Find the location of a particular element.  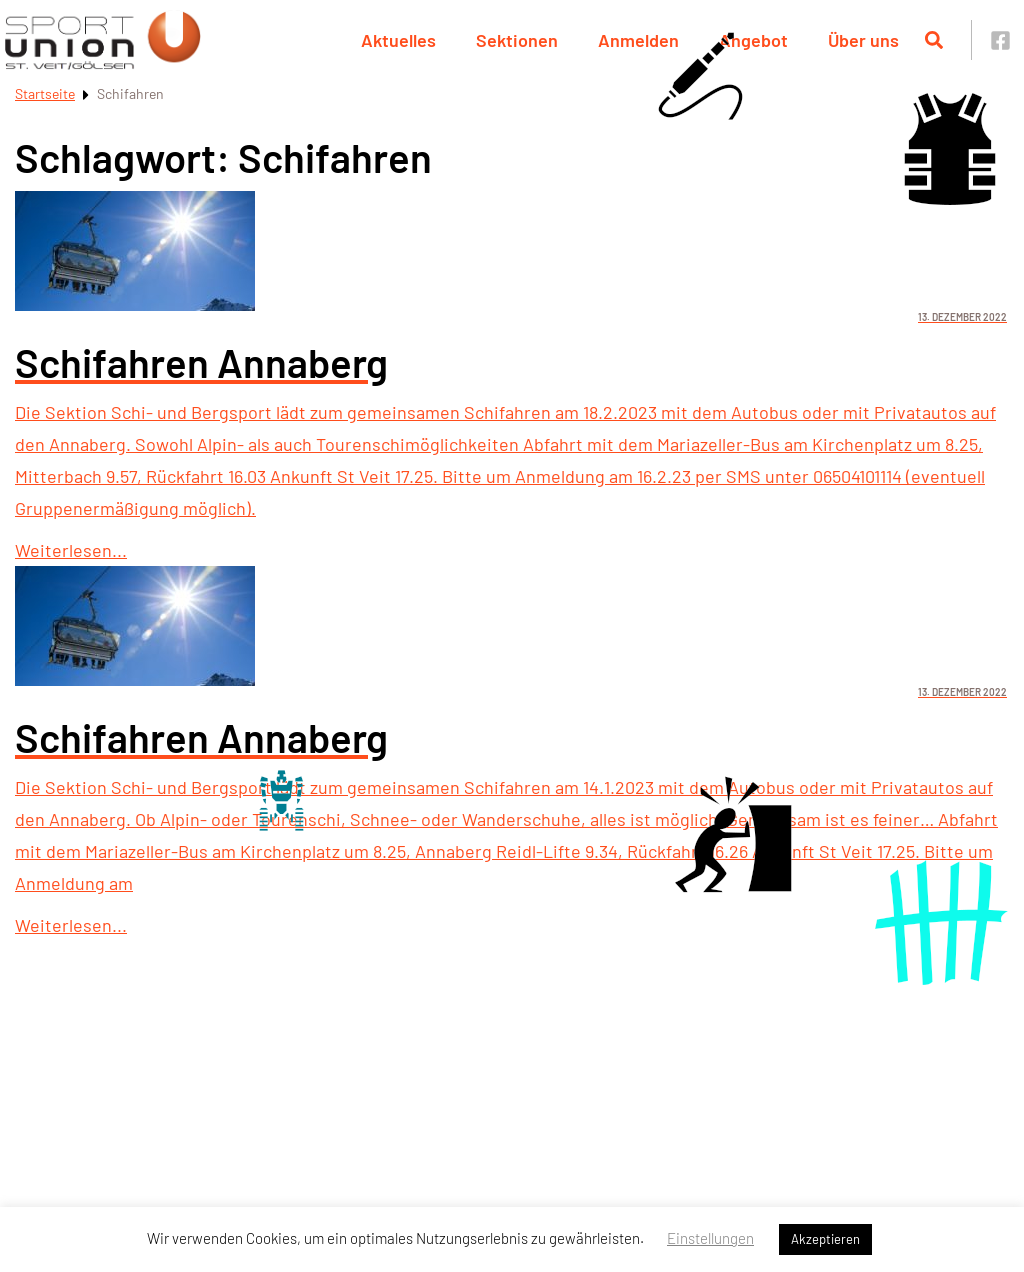

access robot or drone controls is located at coordinates (281, 800).